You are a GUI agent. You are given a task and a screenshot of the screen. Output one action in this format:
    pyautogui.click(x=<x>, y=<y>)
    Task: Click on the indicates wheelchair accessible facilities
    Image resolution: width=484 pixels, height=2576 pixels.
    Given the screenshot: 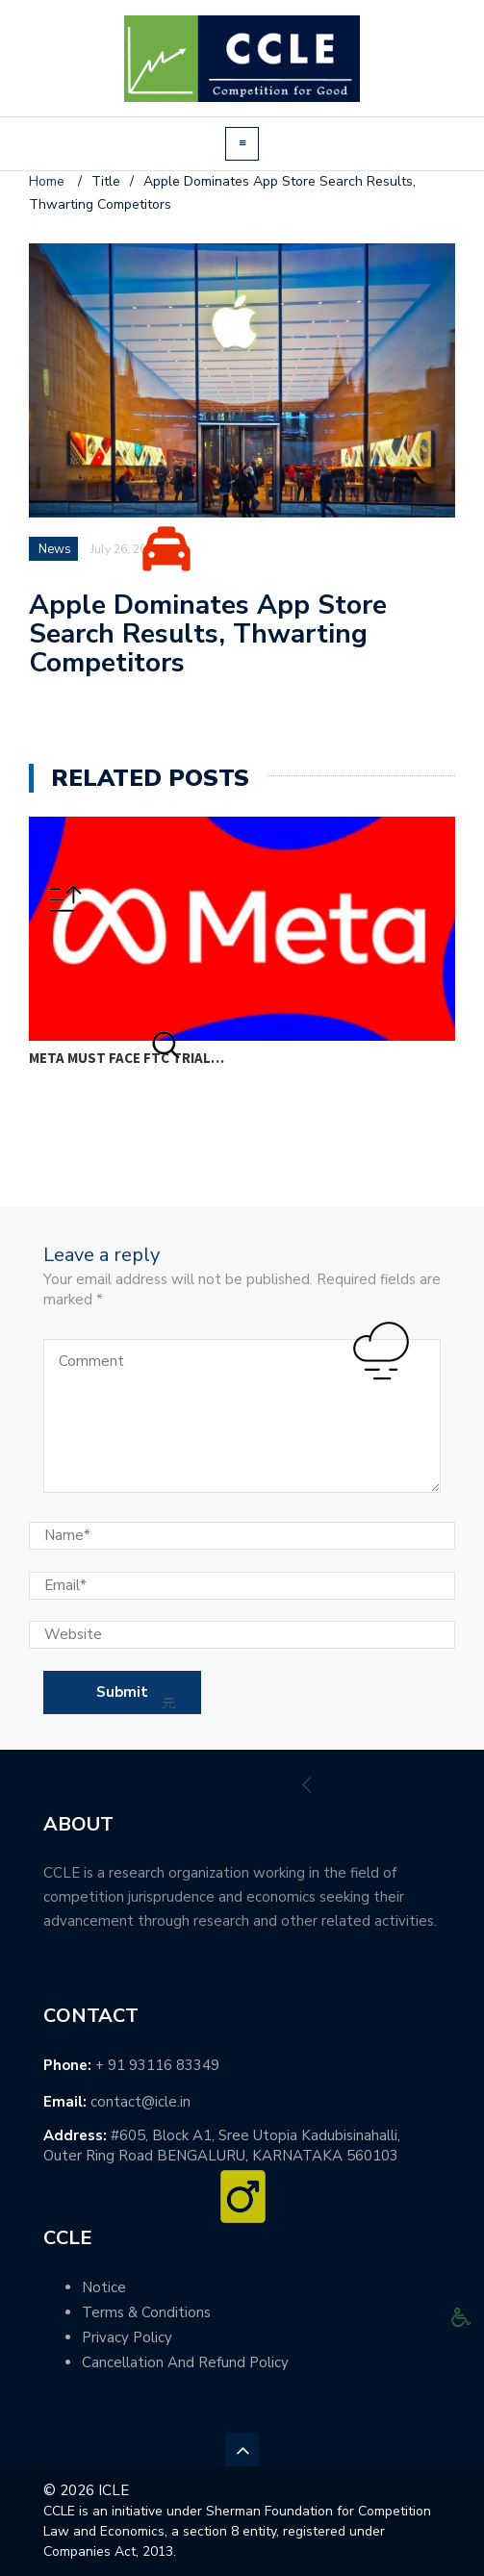 What is the action you would take?
    pyautogui.click(x=459, y=2317)
    